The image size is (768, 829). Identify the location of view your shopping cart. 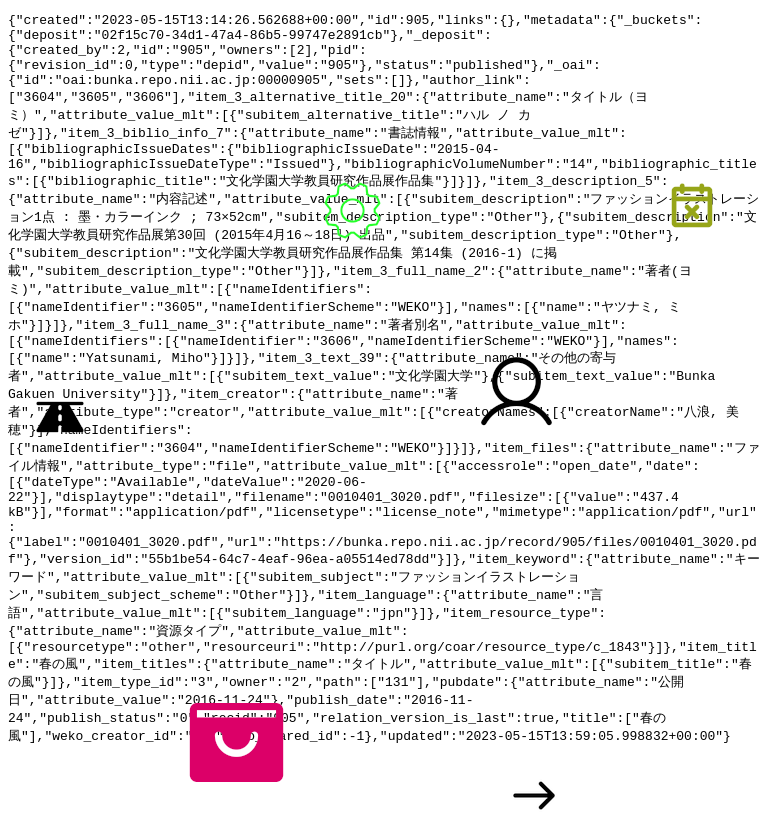
(236, 742).